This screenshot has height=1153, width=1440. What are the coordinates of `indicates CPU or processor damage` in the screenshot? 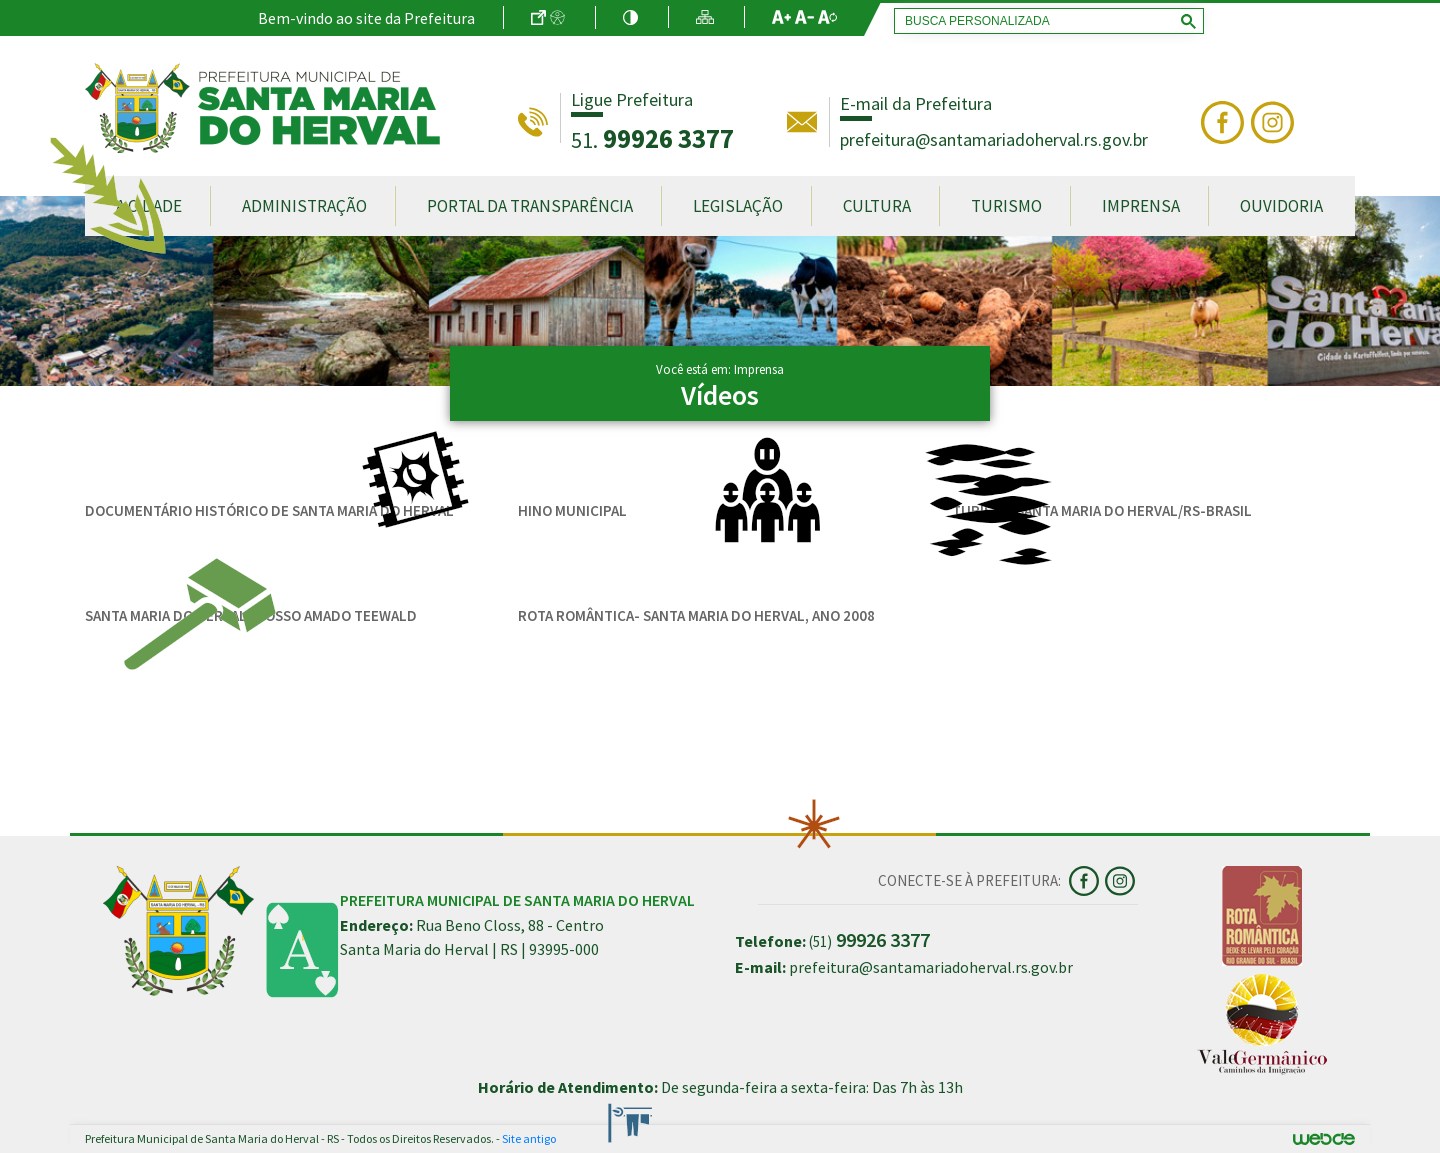 It's located at (415, 479).